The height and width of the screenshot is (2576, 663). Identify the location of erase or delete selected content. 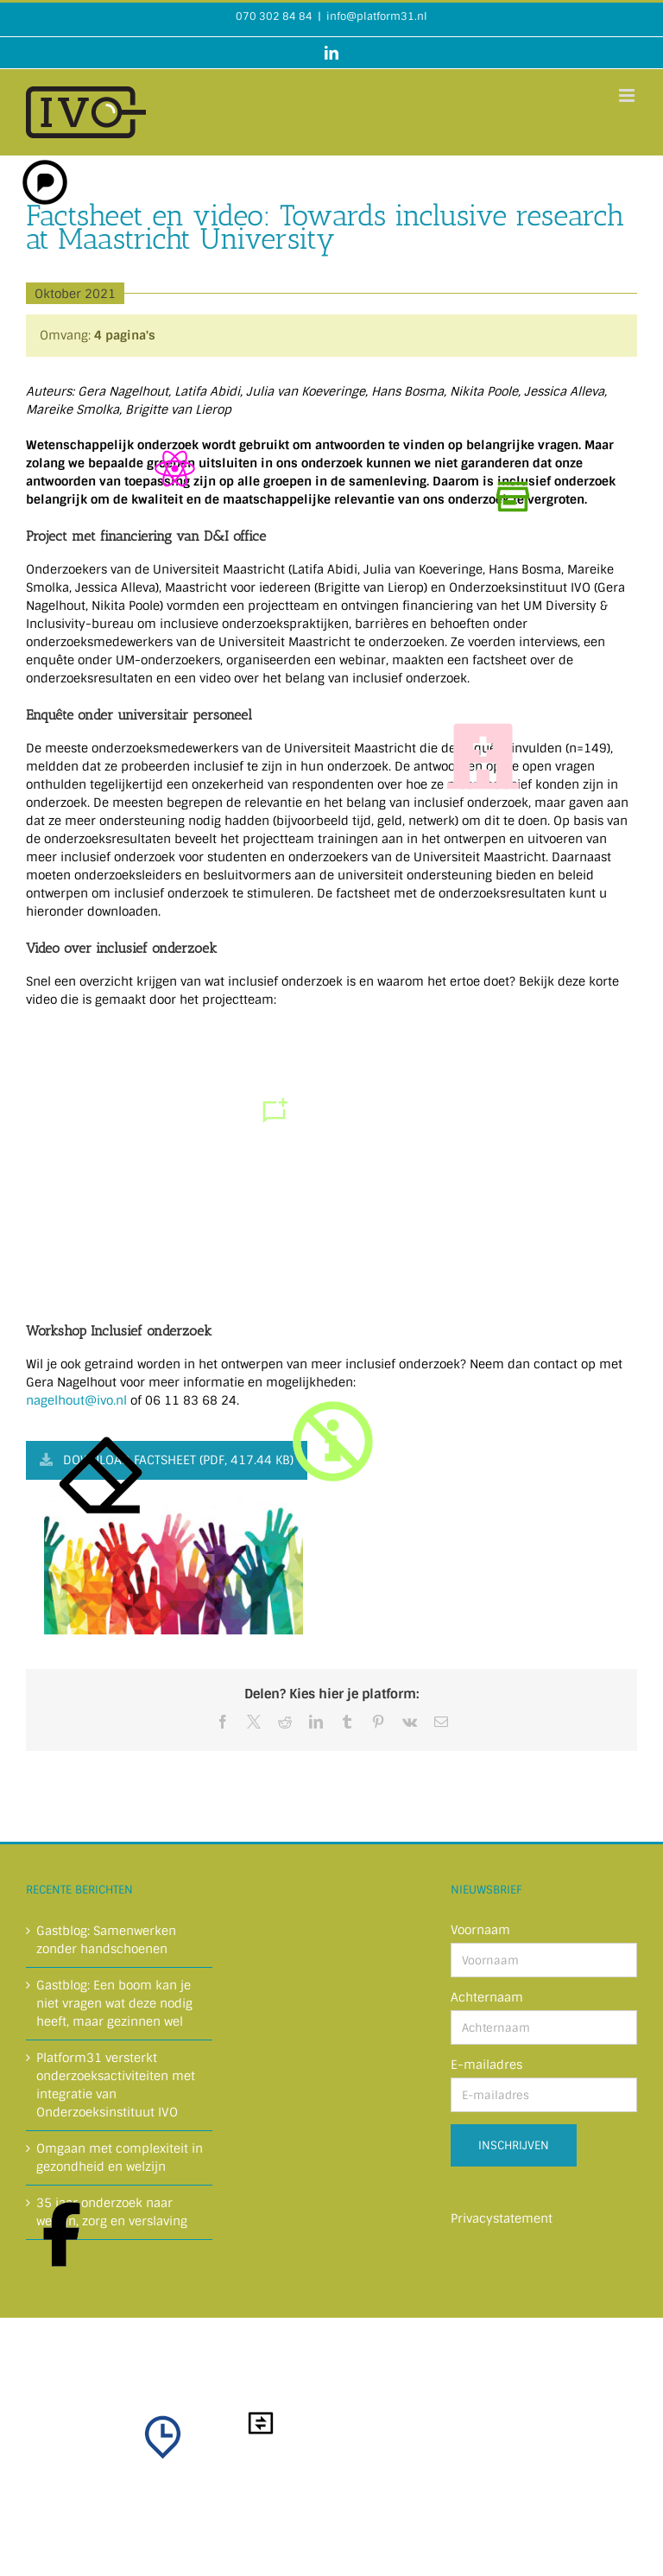
(103, 1476).